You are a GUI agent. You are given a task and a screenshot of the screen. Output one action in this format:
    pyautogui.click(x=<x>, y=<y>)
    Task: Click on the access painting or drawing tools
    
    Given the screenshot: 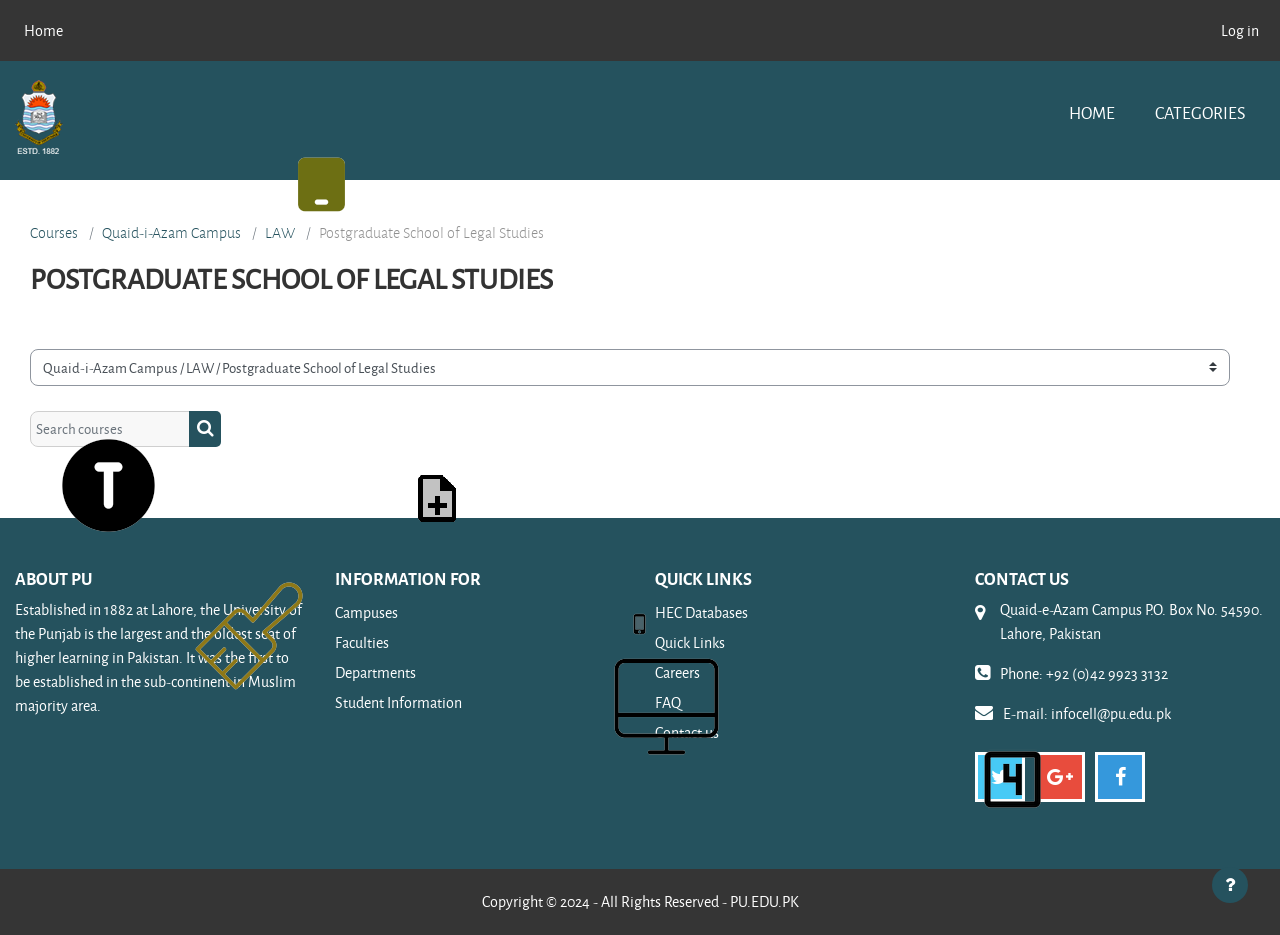 What is the action you would take?
    pyautogui.click(x=251, y=634)
    